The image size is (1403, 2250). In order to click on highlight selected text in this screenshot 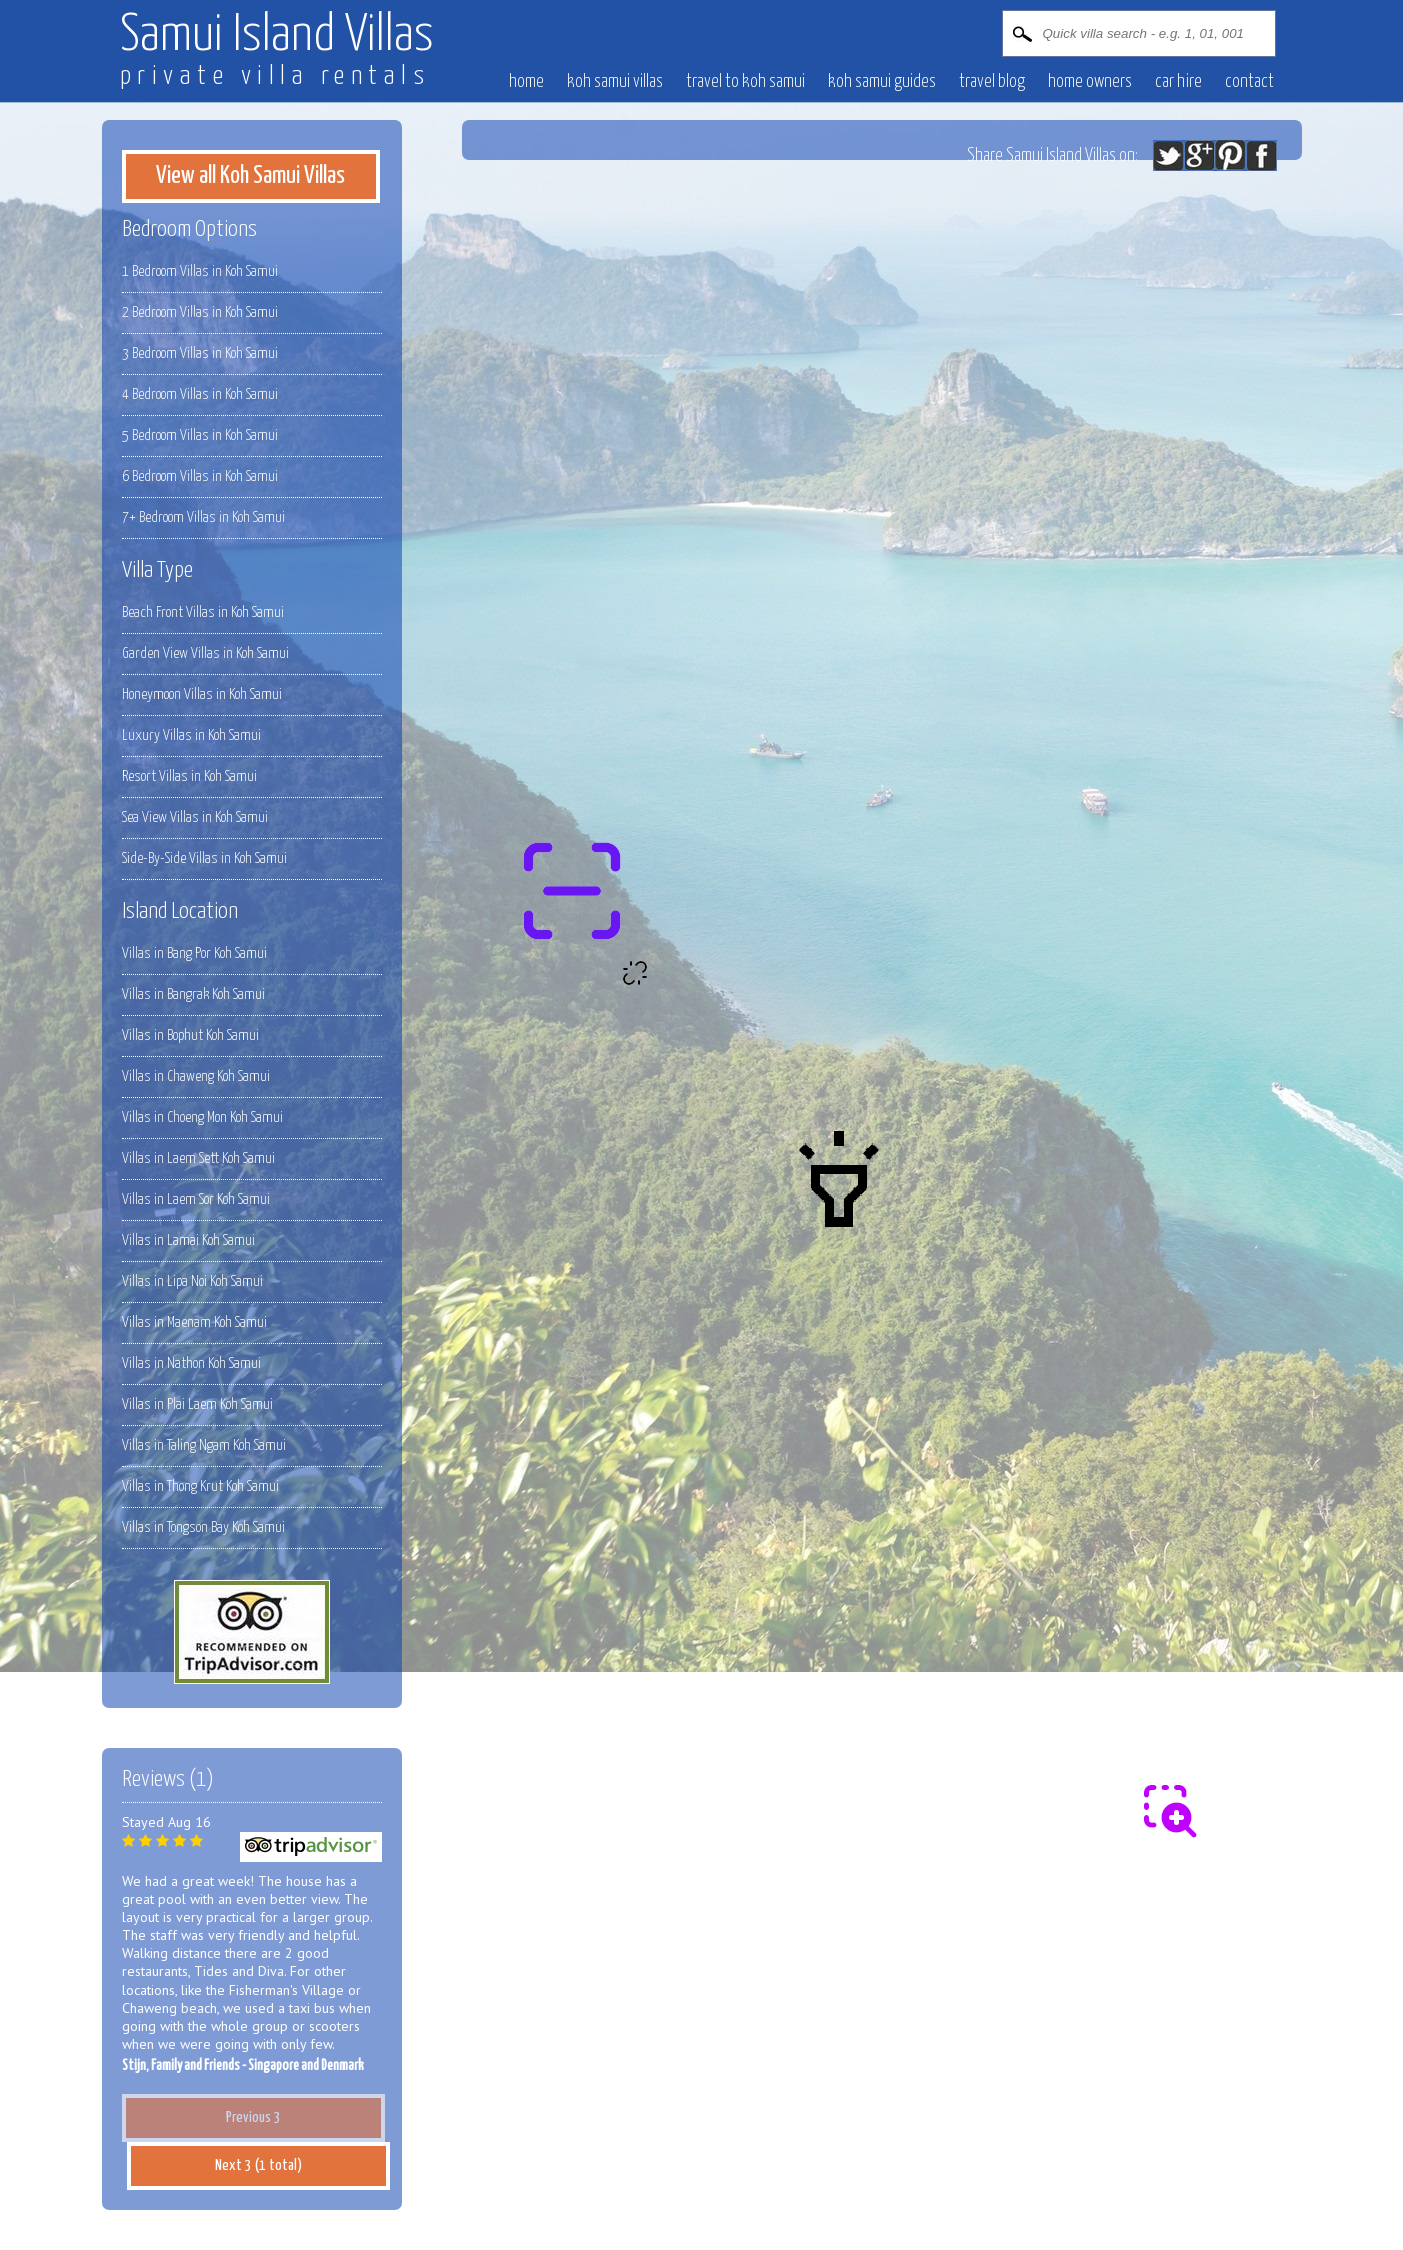, I will do `click(839, 1179)`.